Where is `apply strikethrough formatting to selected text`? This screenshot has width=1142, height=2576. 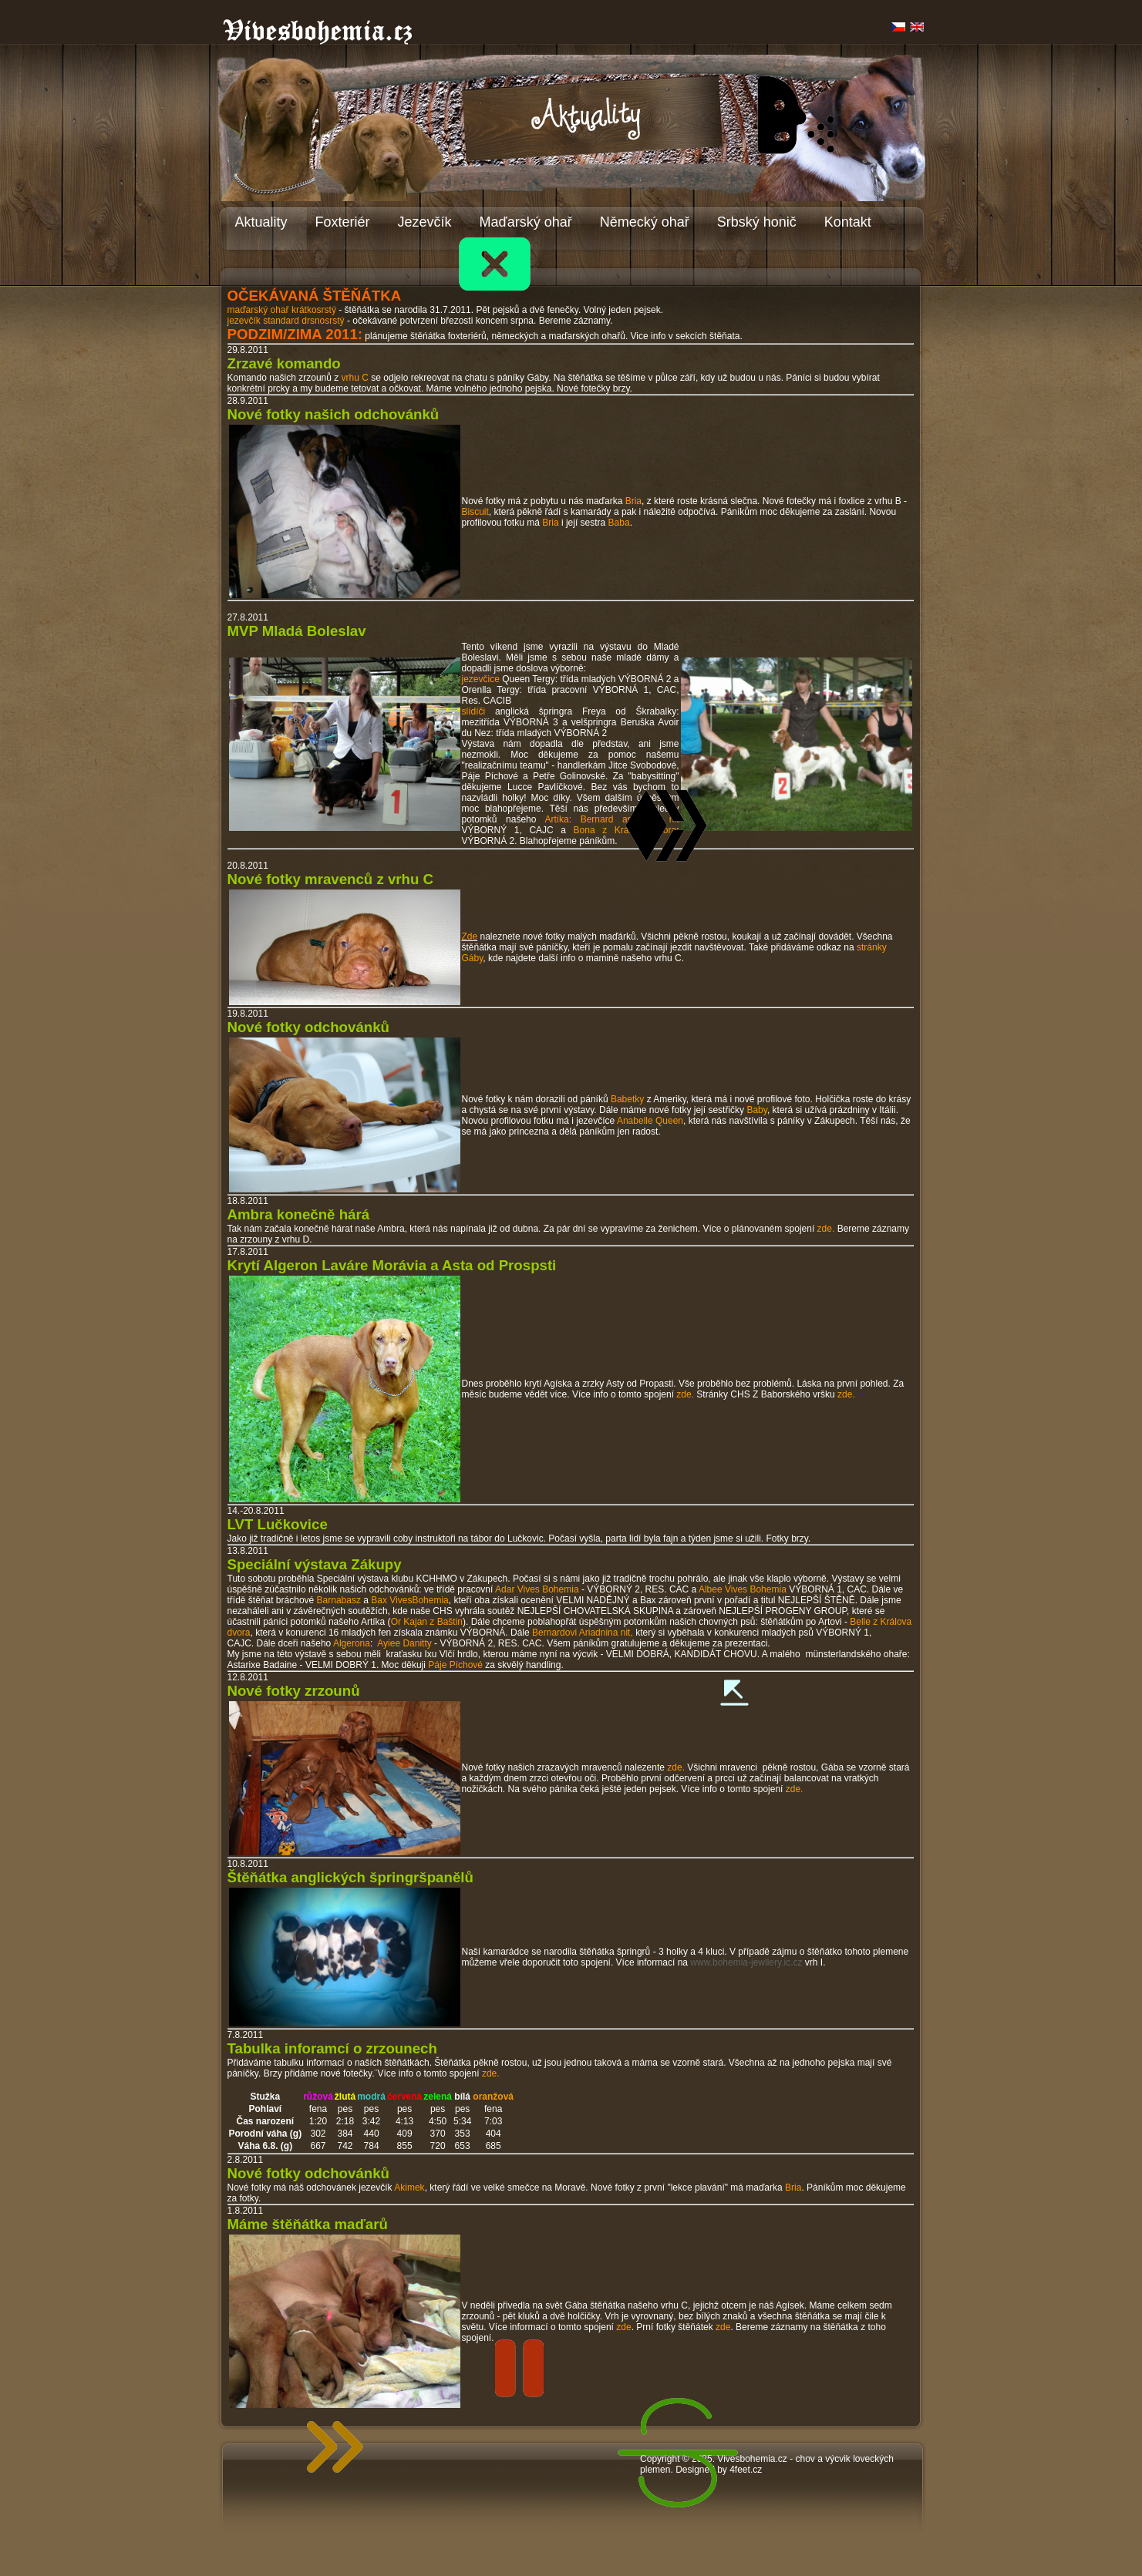 apply strikethrough formatting to selected text is located at coordinates (678, 2453).